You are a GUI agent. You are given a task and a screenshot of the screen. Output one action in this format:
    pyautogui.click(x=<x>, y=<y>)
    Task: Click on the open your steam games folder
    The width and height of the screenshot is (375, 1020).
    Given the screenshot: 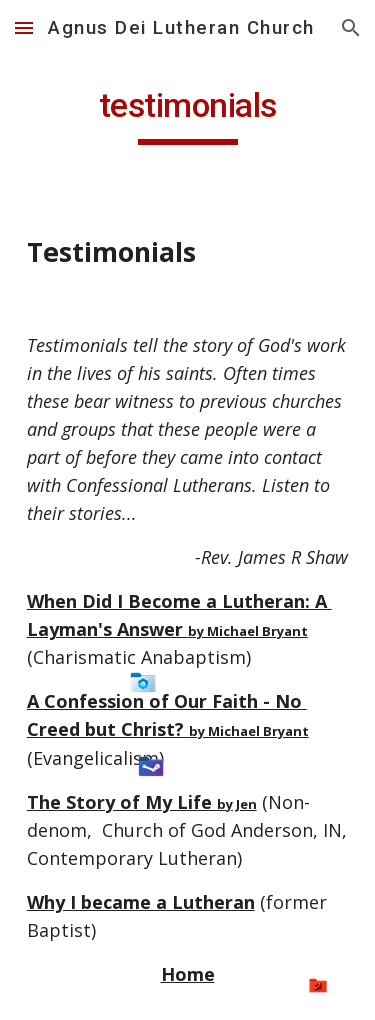 What is the action you would take?
    pyautogui.click(x=151, y=767)
    